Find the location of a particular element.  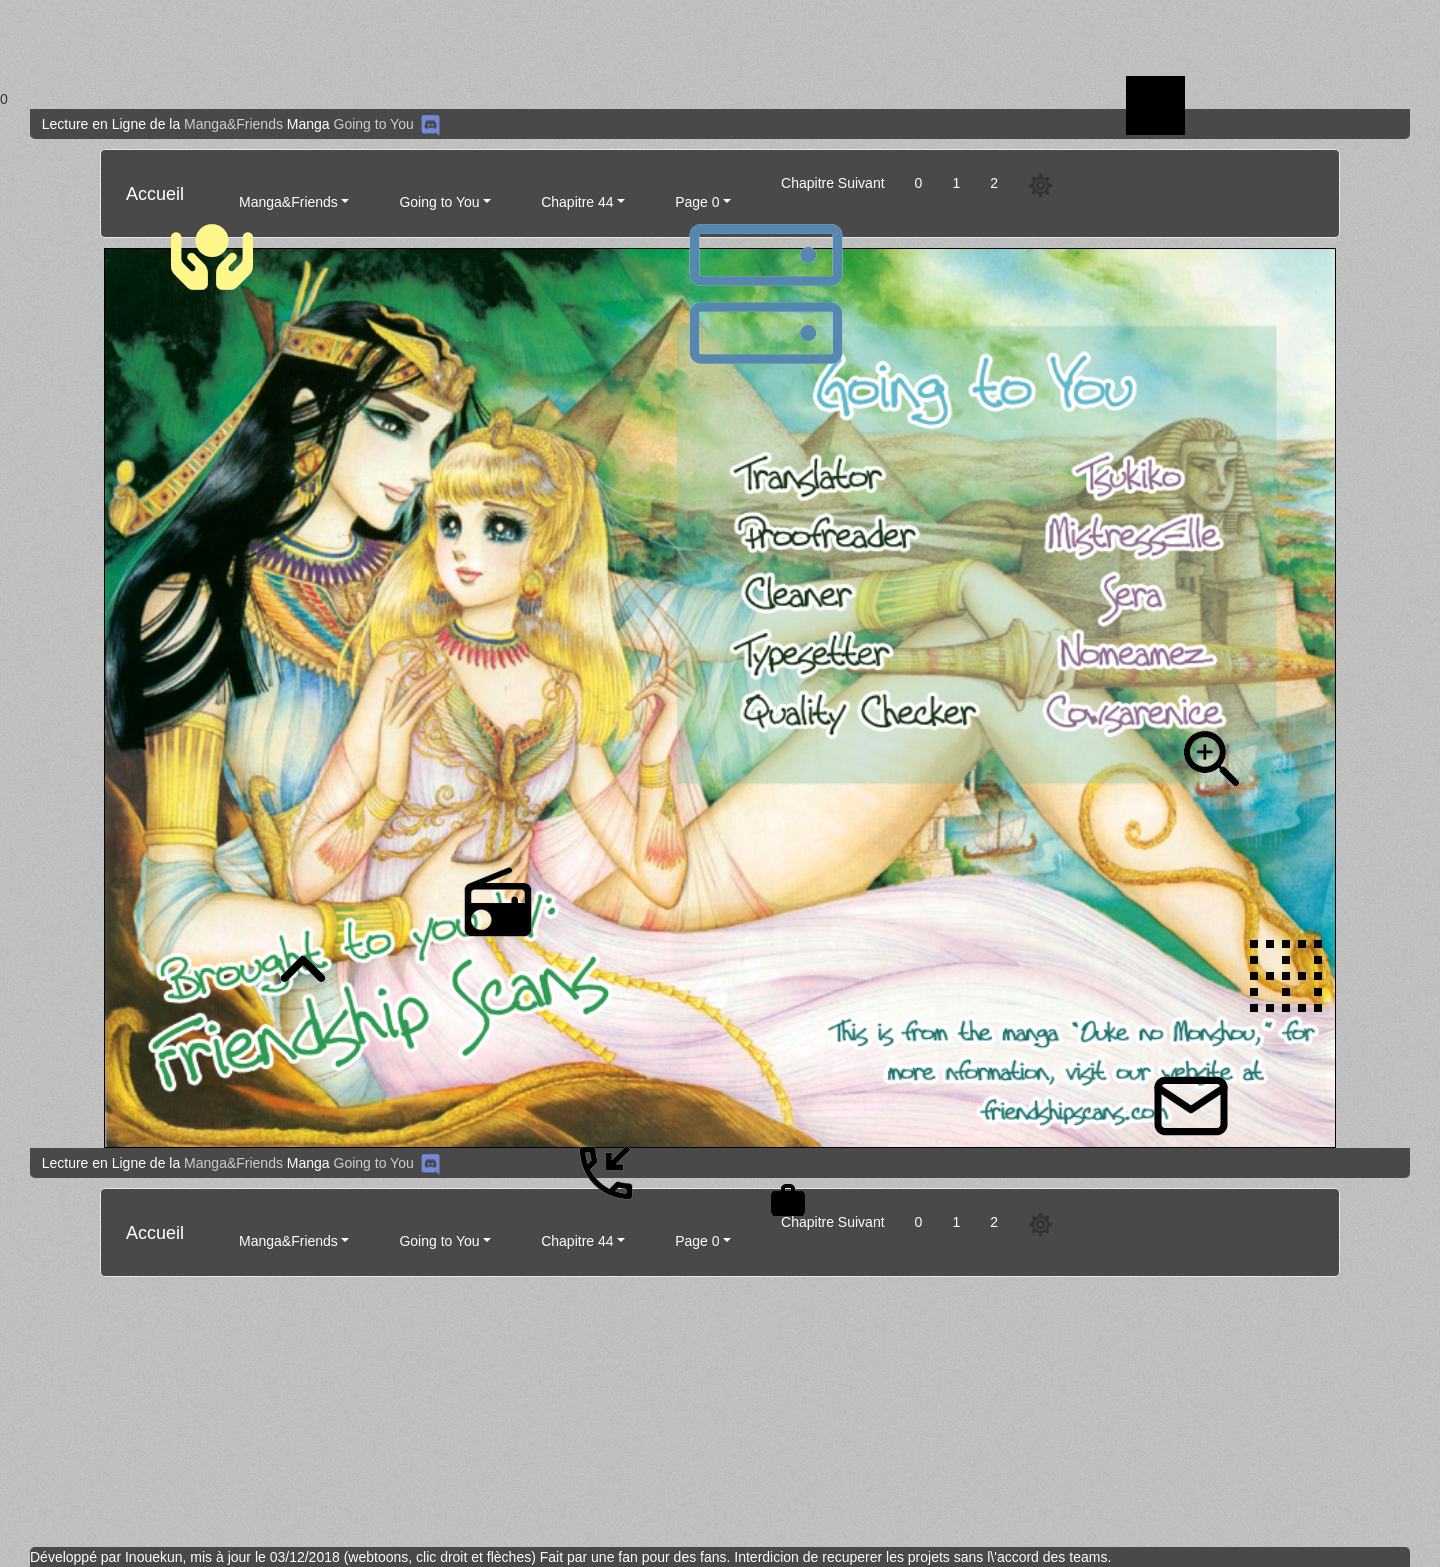

access work-related files or apps is located at coordinates (788, 1201).